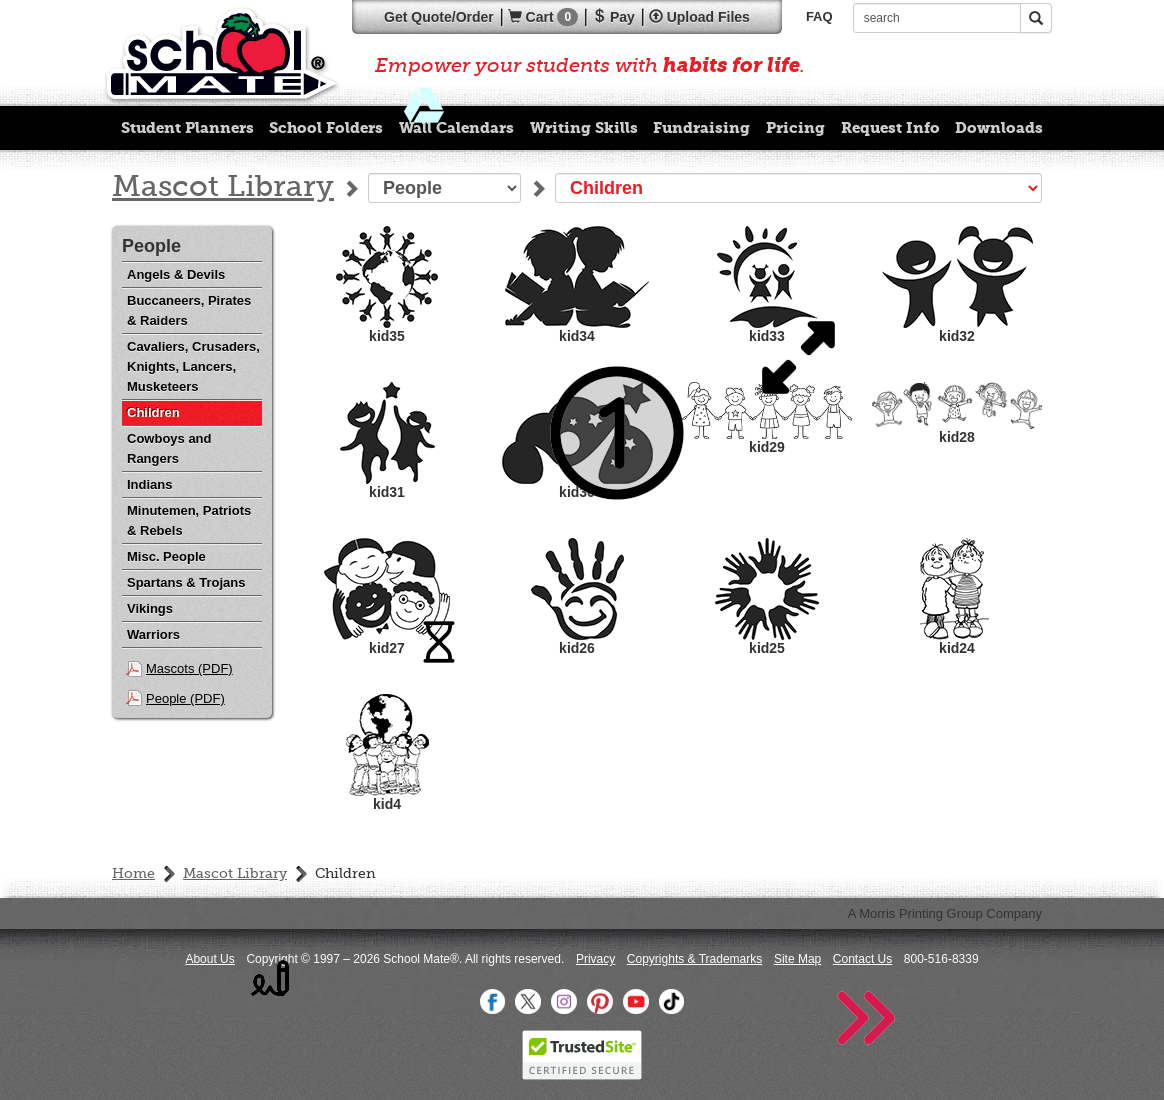 The height and width of the screenshot is (1100, 1164). Describe the element at coordinates (271, 980) in the screenshot. I see `sign a document or form` at that location.